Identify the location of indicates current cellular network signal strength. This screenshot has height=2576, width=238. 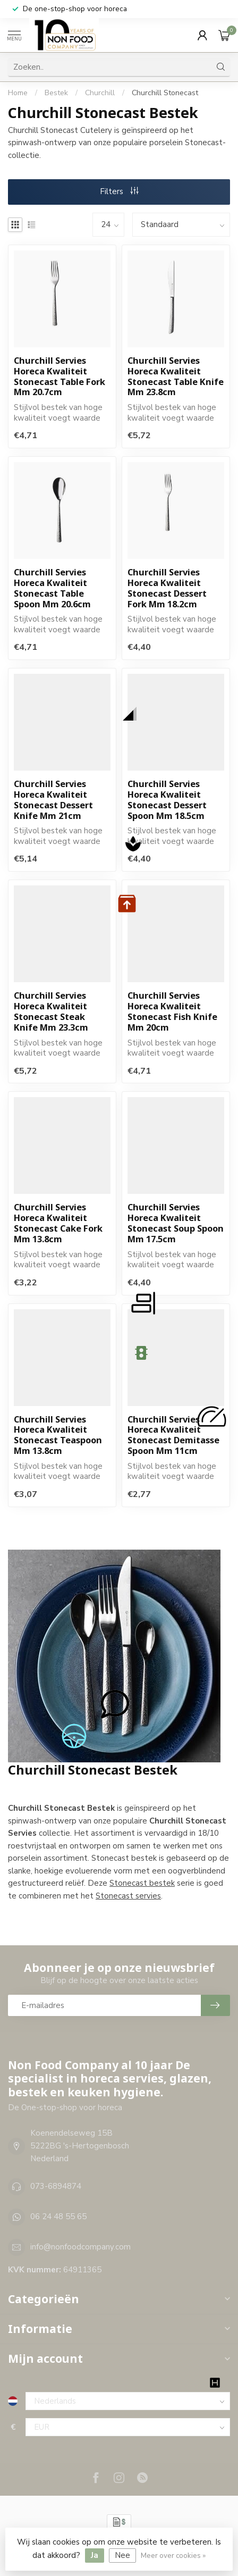
(130, 714).